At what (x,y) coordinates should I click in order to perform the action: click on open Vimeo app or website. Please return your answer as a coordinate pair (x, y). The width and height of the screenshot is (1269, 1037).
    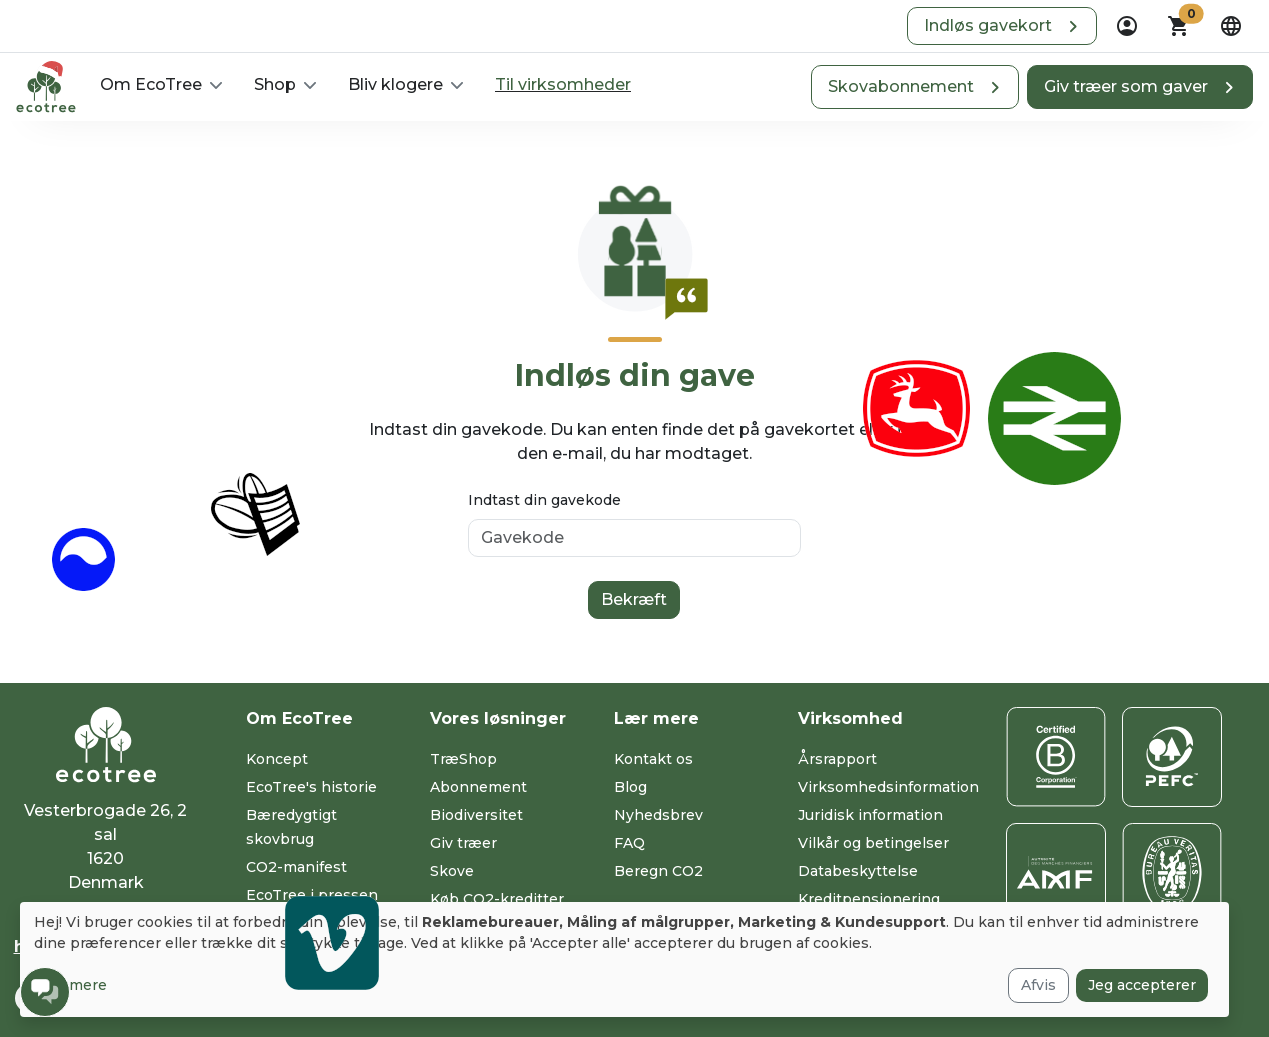
    Looking at the image, I should click on (332, 943).